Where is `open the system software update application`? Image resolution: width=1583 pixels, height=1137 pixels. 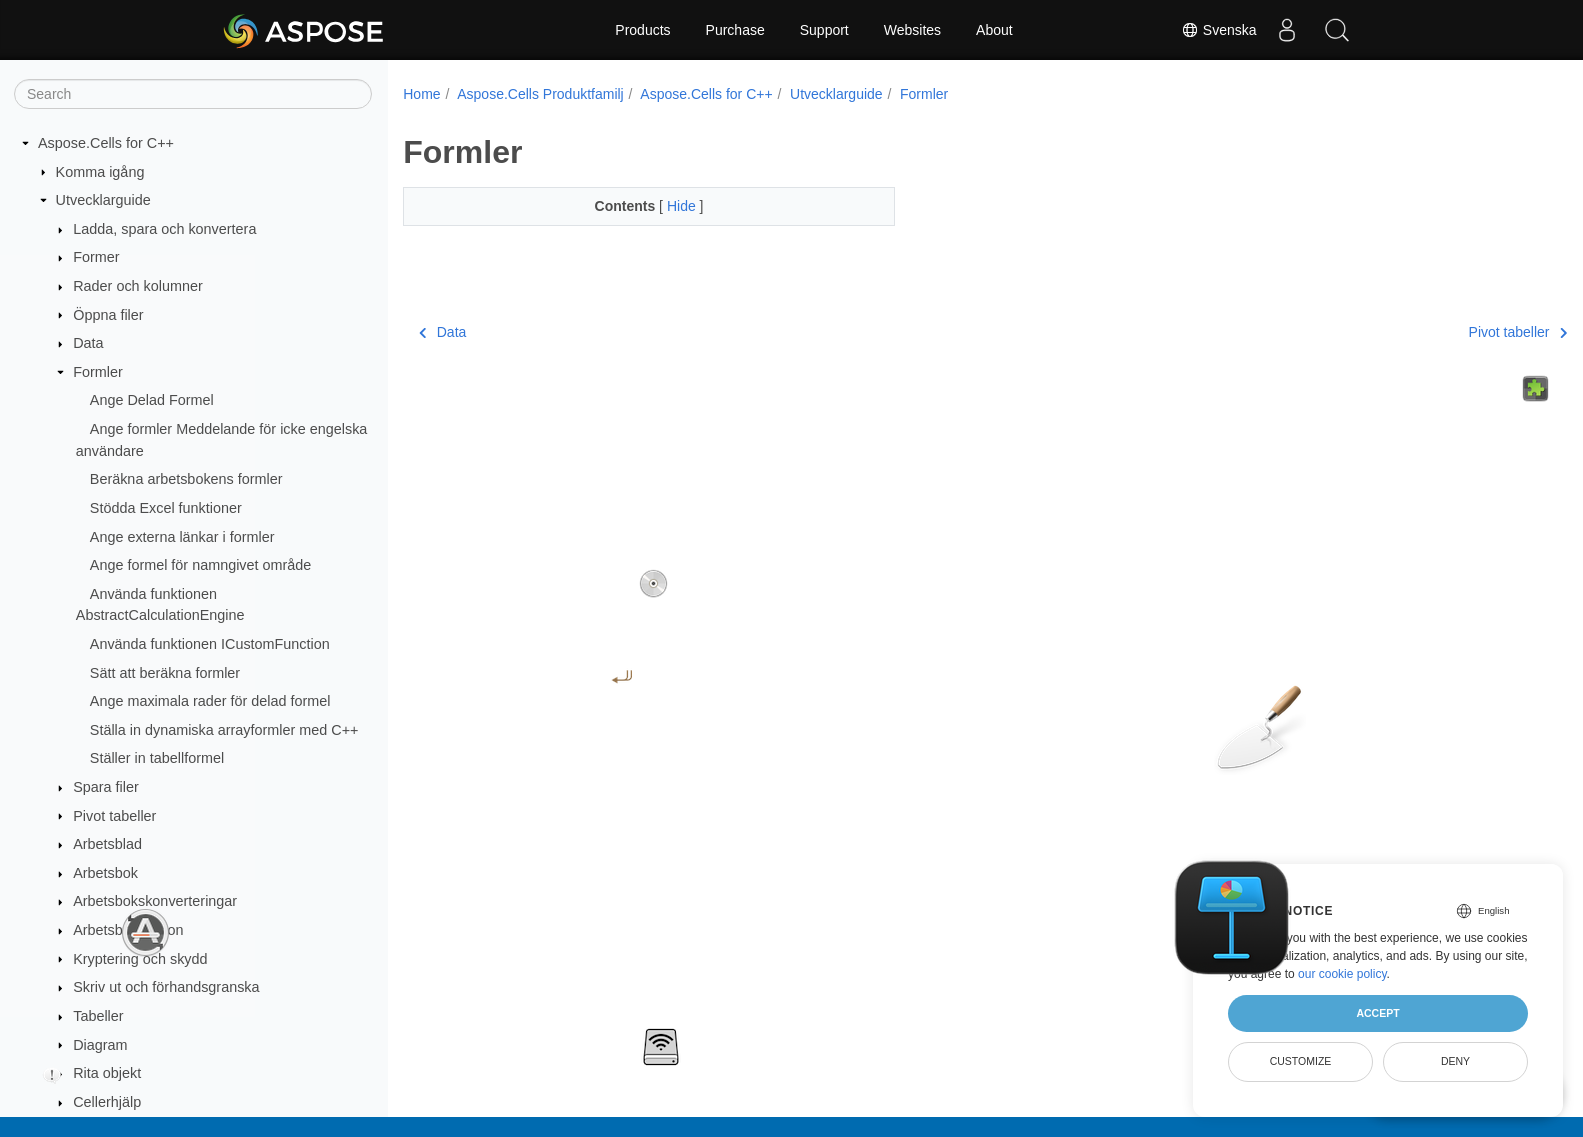 open the system software update application is located at coordinates (145, 932).